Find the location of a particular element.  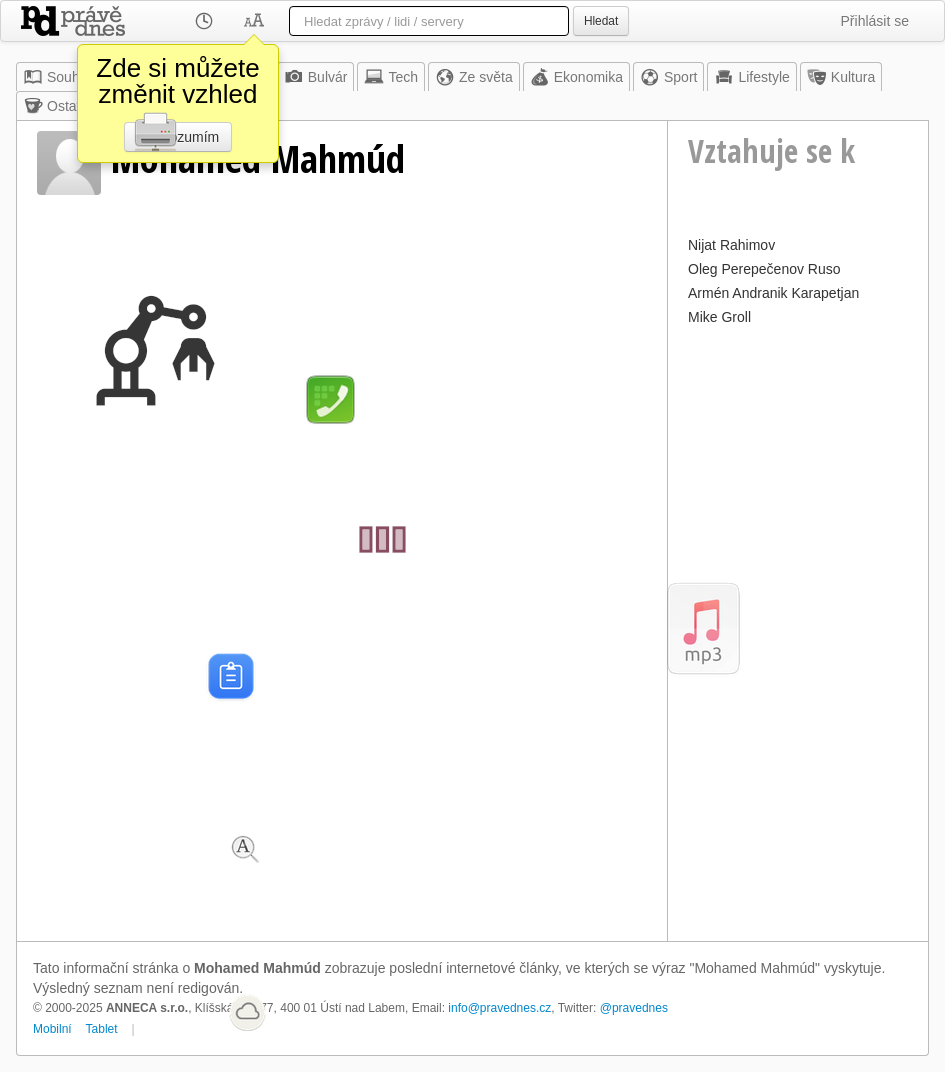

open GNOME Builder IDE is located at coordinates (155, 346).